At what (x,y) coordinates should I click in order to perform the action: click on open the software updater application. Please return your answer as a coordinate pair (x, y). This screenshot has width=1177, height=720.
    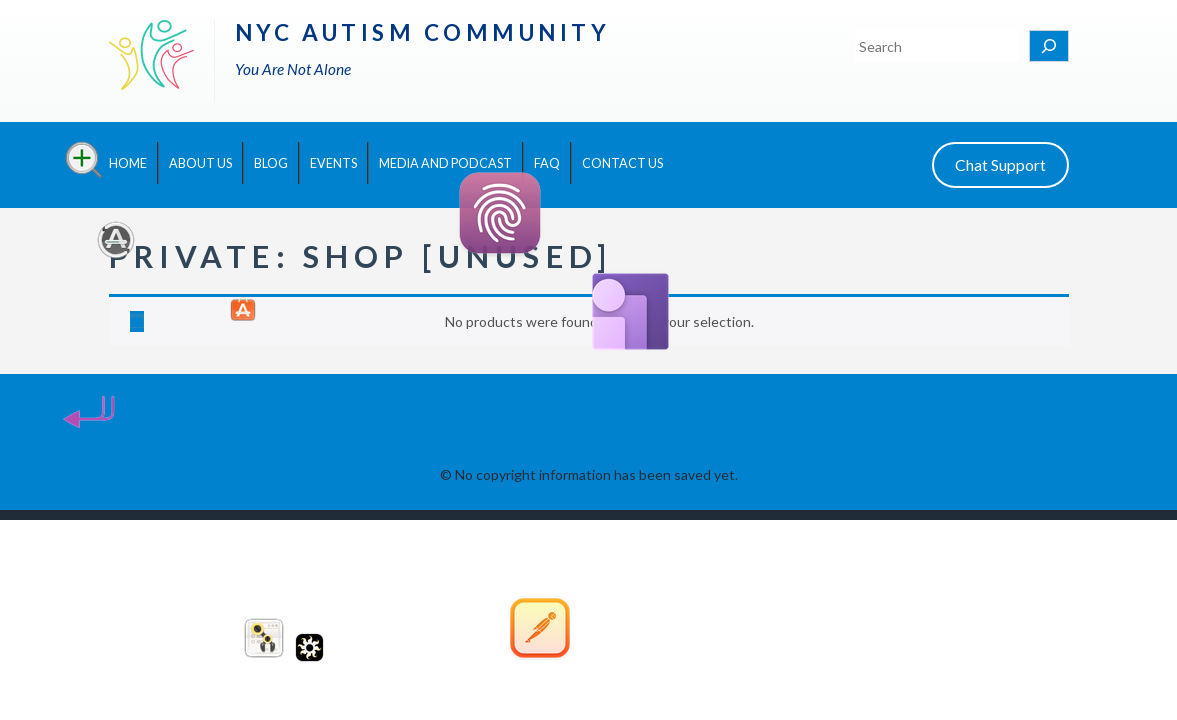
    Looking at the image, I should click on (116, 240).